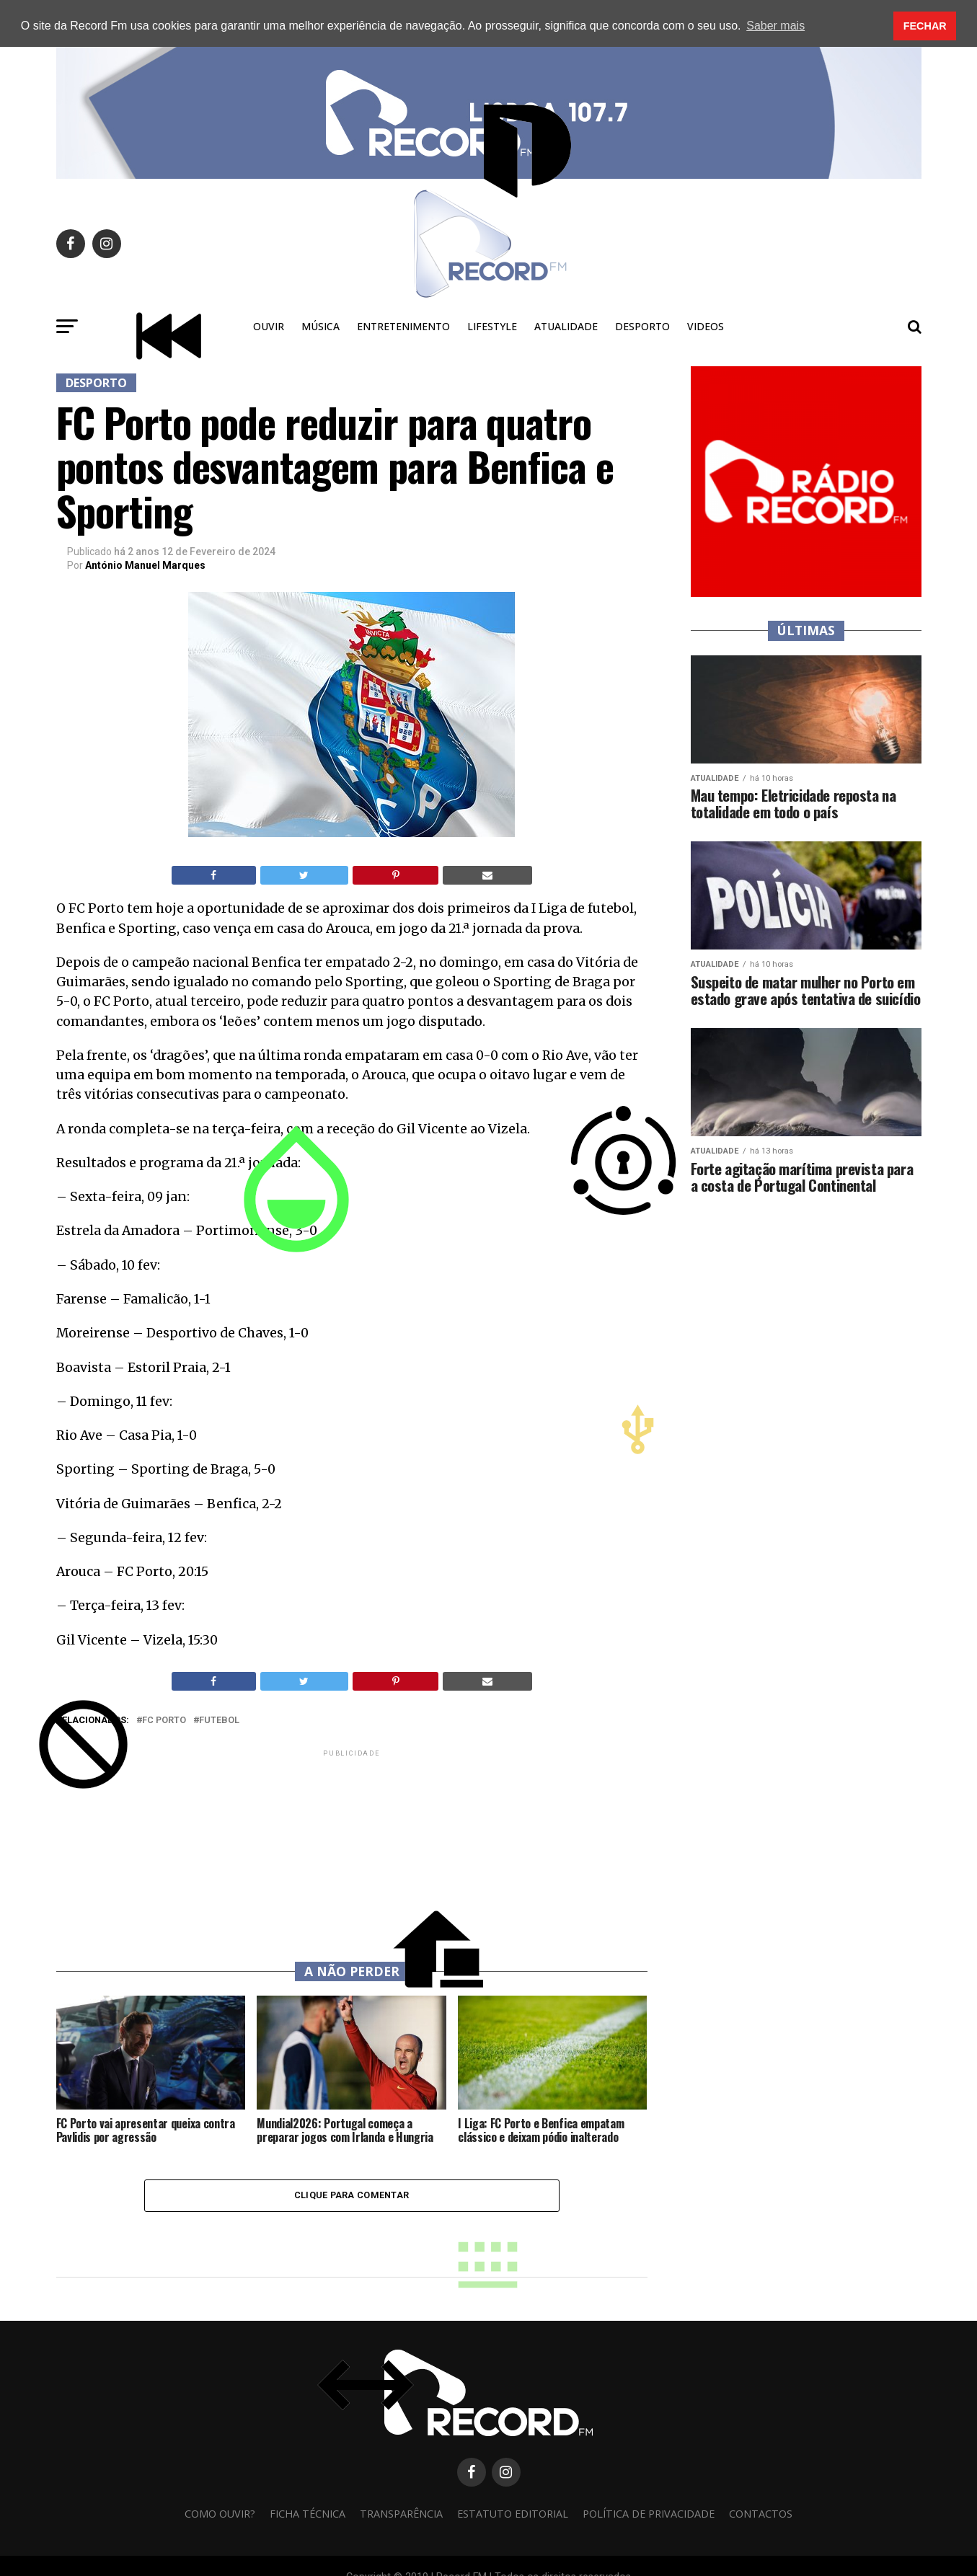 This screenshot has height=2576, width=977. I want to click on open dictionary.com app, so click(527, 151).